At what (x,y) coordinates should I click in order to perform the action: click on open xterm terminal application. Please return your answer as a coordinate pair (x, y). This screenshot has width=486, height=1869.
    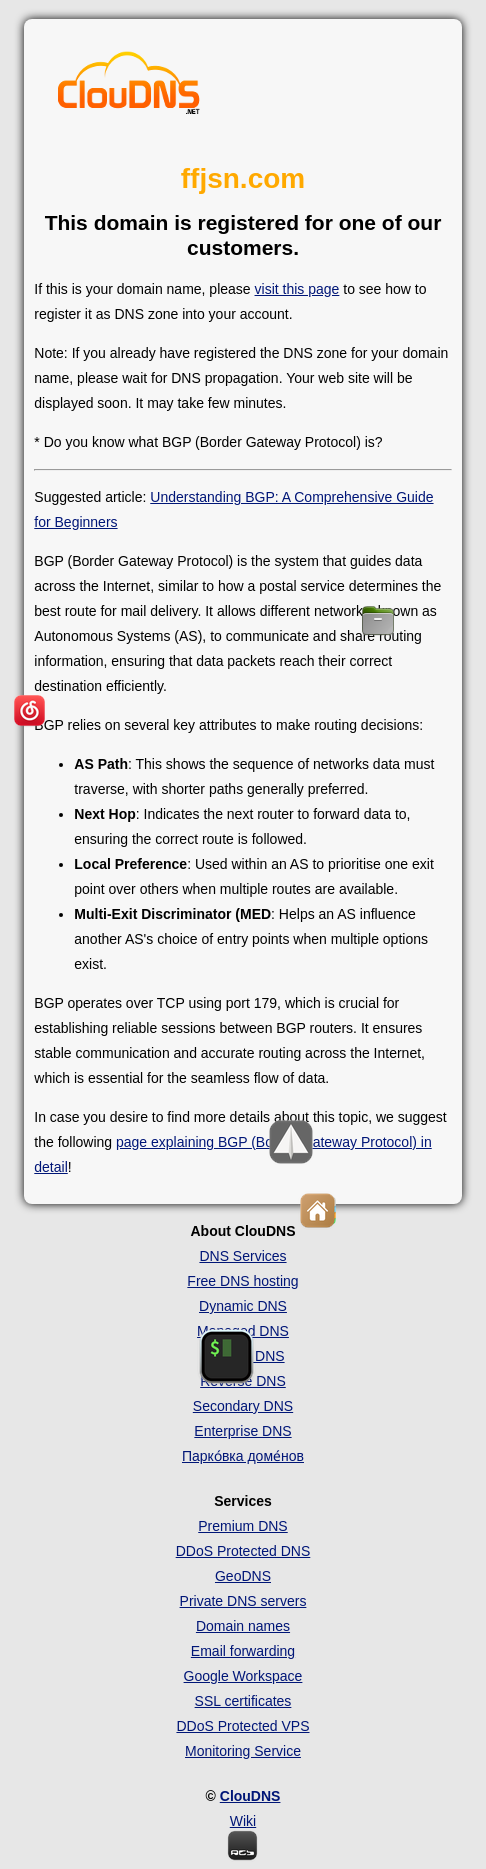
    Looking at the image, I should click on (226, 1356).